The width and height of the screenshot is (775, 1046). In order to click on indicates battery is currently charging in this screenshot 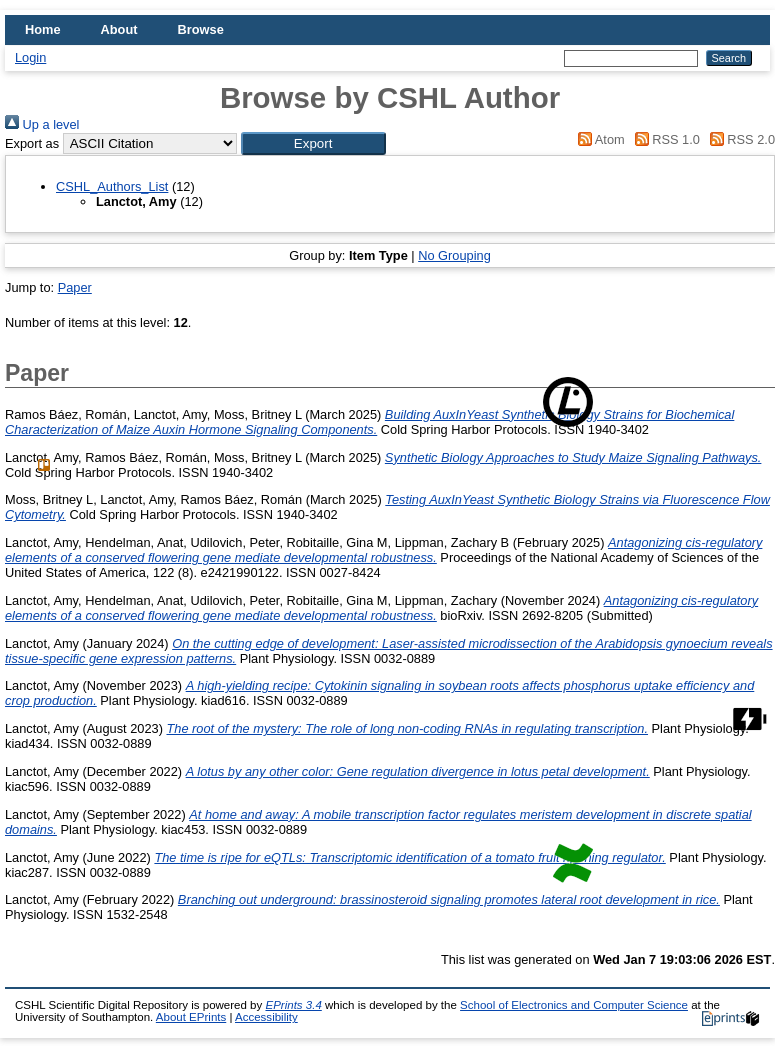, I will do `click(749, 719)`.